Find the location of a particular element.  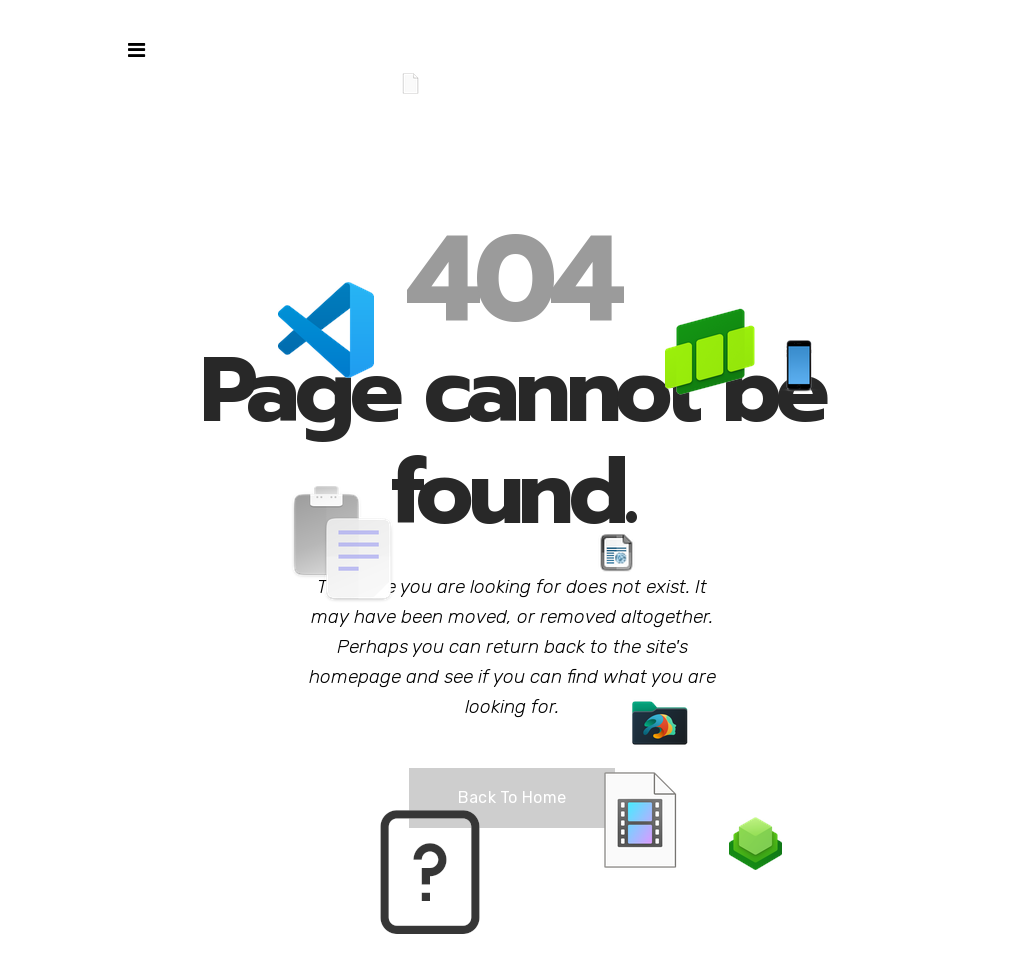

open a web document file is located at coordinates (616, 552).